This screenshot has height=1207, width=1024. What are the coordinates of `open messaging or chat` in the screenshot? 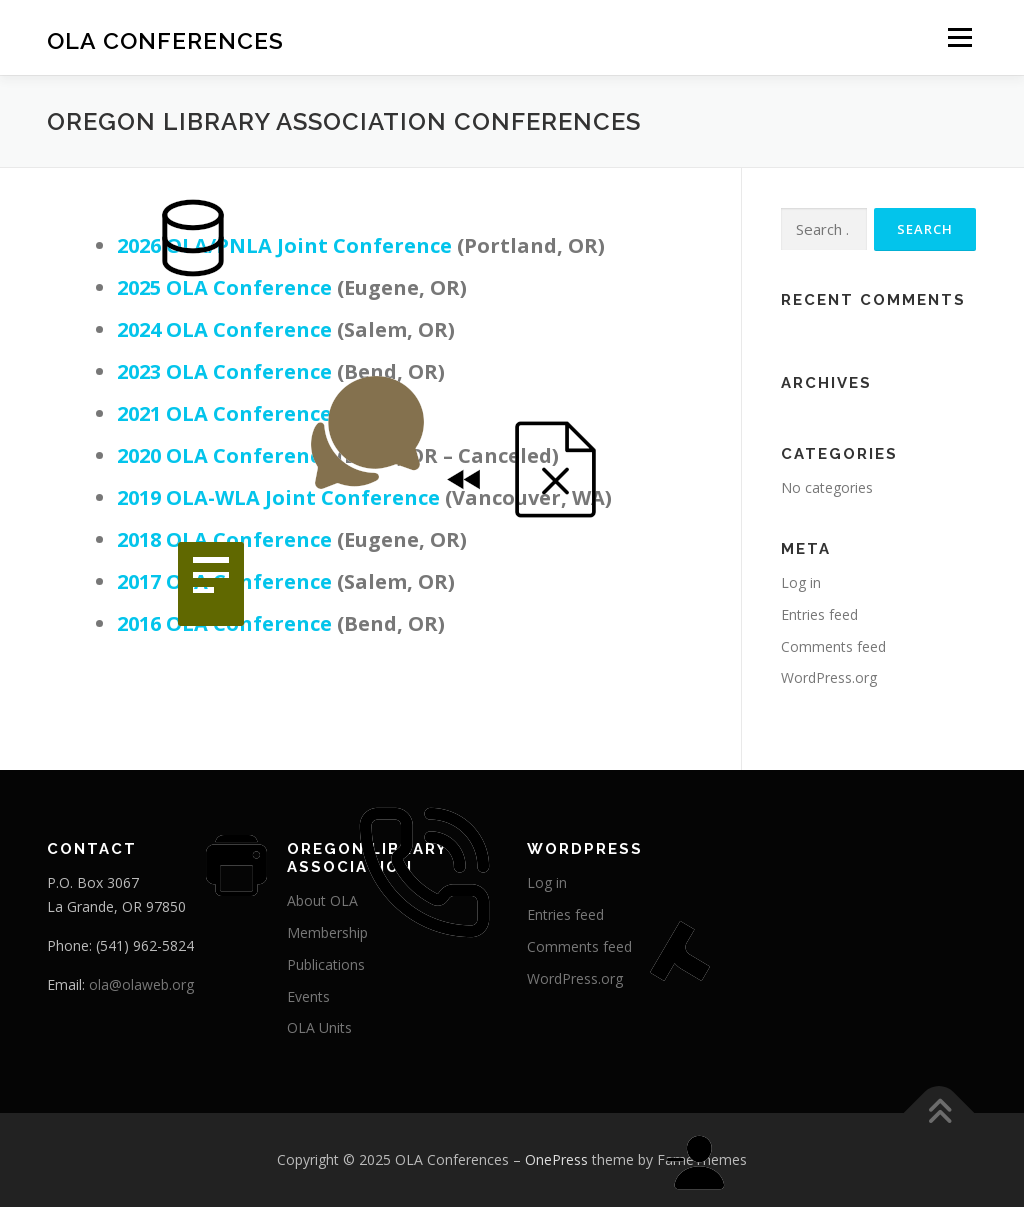 It's located at (367, 432).